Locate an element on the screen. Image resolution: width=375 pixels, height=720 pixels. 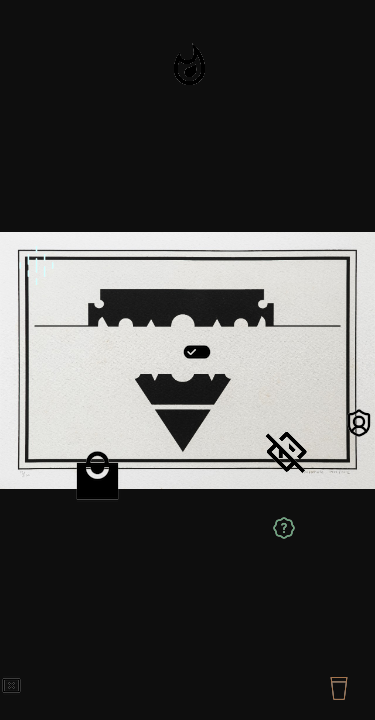
open google podcasts is located at coordinates (36, 265).